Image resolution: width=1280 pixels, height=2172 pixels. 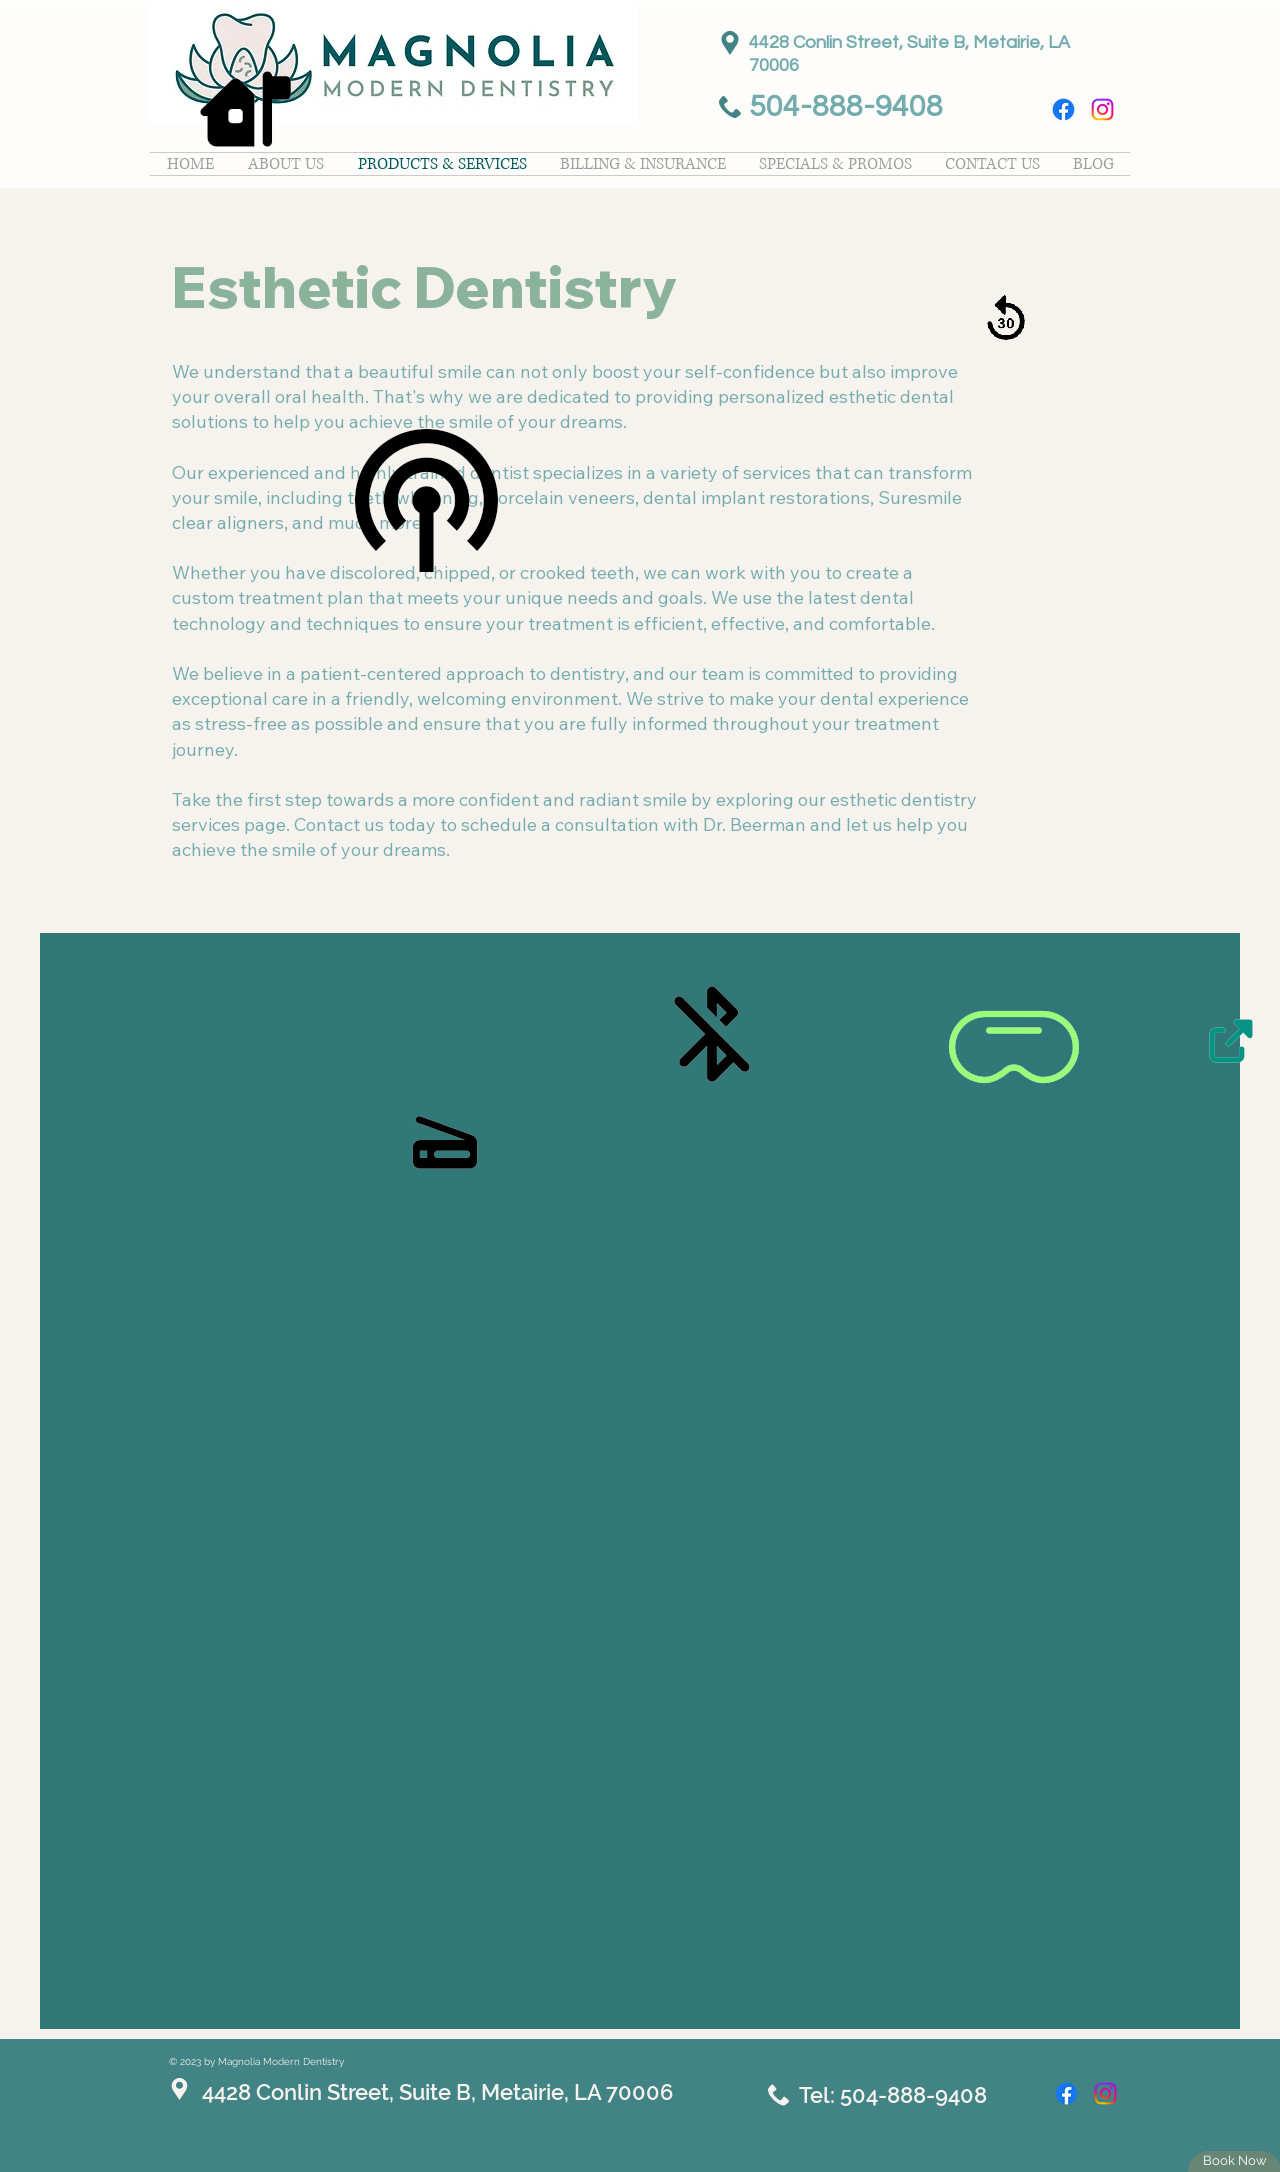 What do you see at coordinates (245, 109) in the screenshot?
I see `view your home address or primary location` at bounding box center [245, 109].